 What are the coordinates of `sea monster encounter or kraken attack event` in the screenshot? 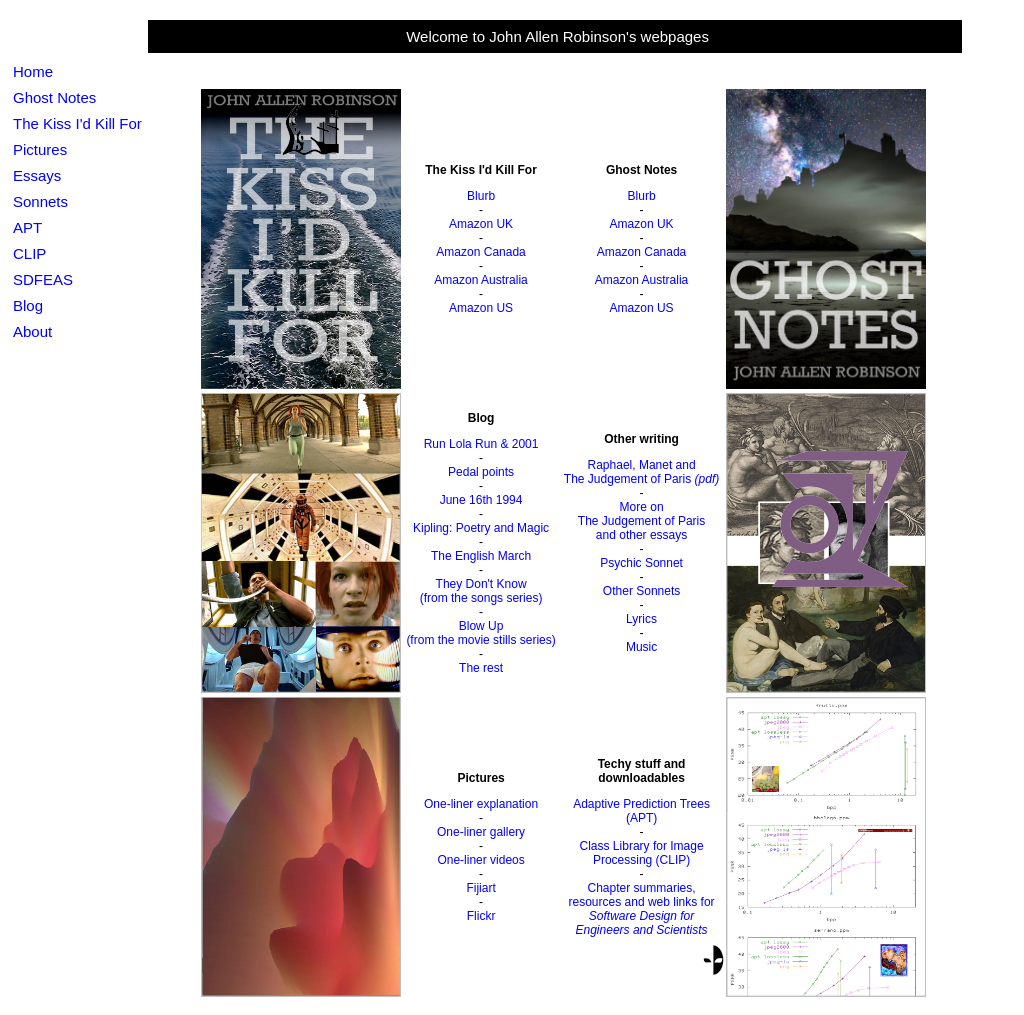 It's located at (311, 128).